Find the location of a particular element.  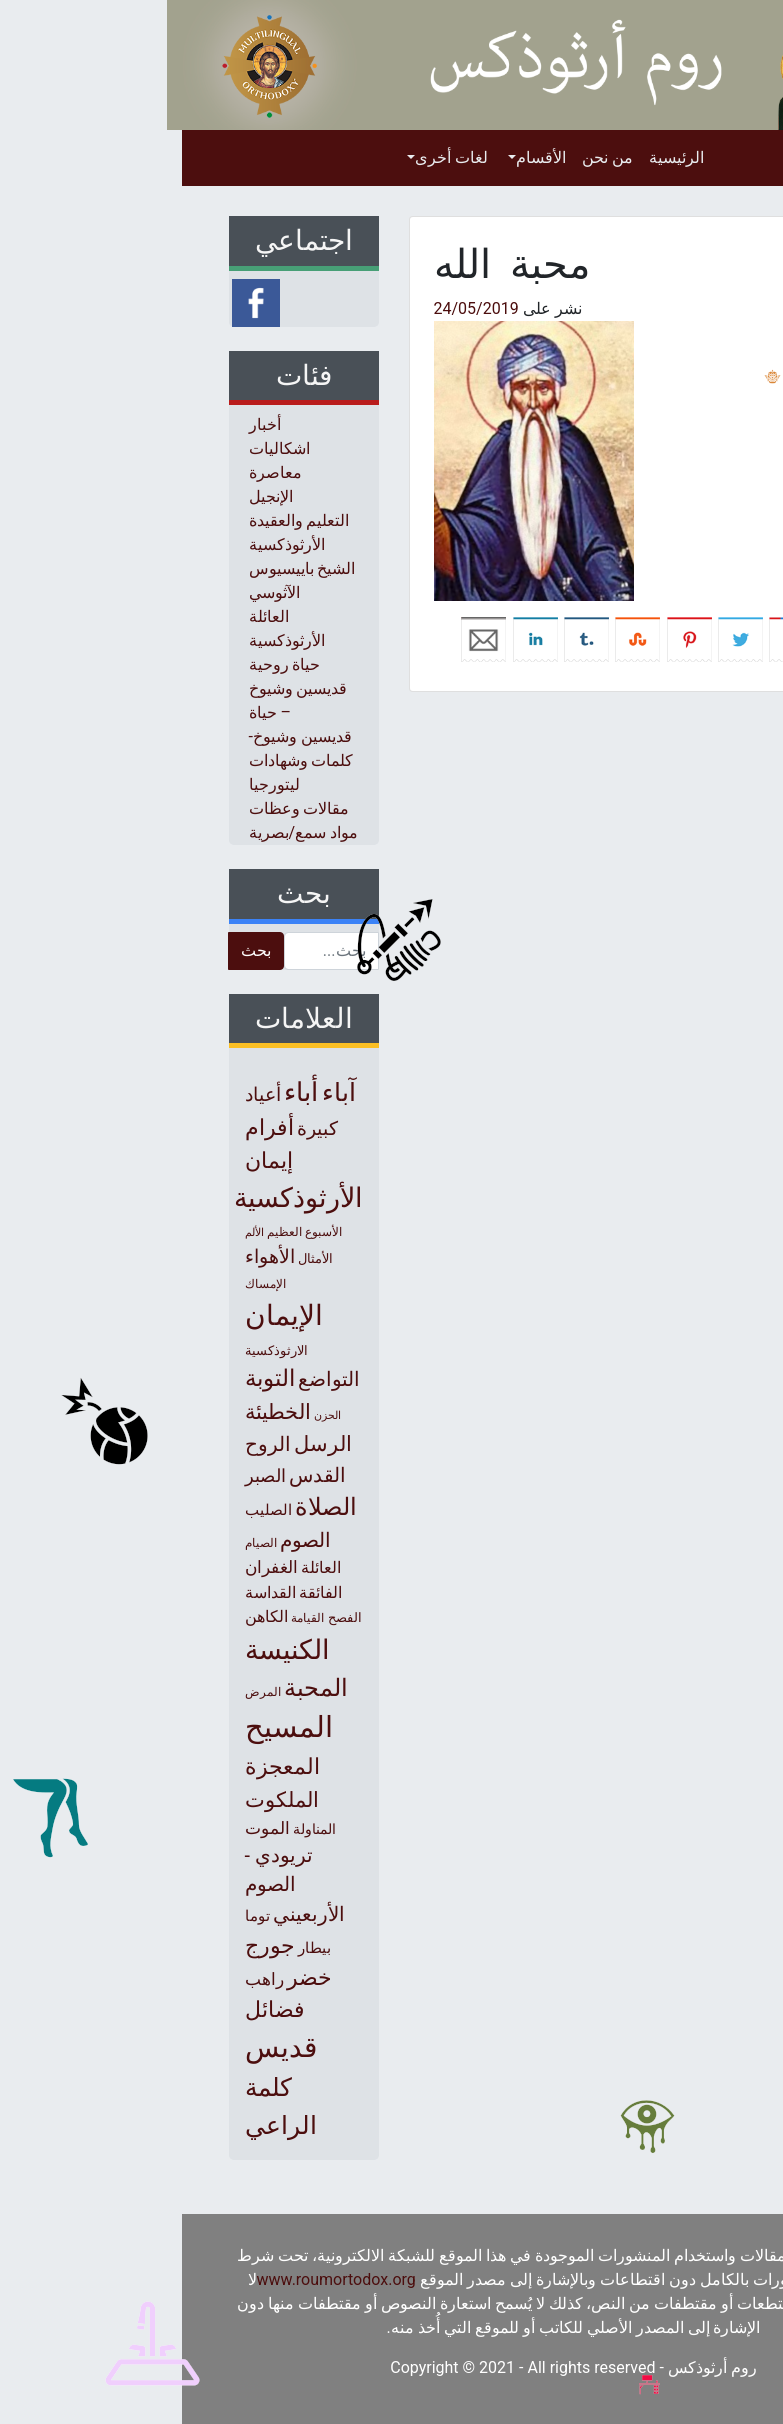

indicates a horror or gore content warning is located at coordinates (647, 2126).